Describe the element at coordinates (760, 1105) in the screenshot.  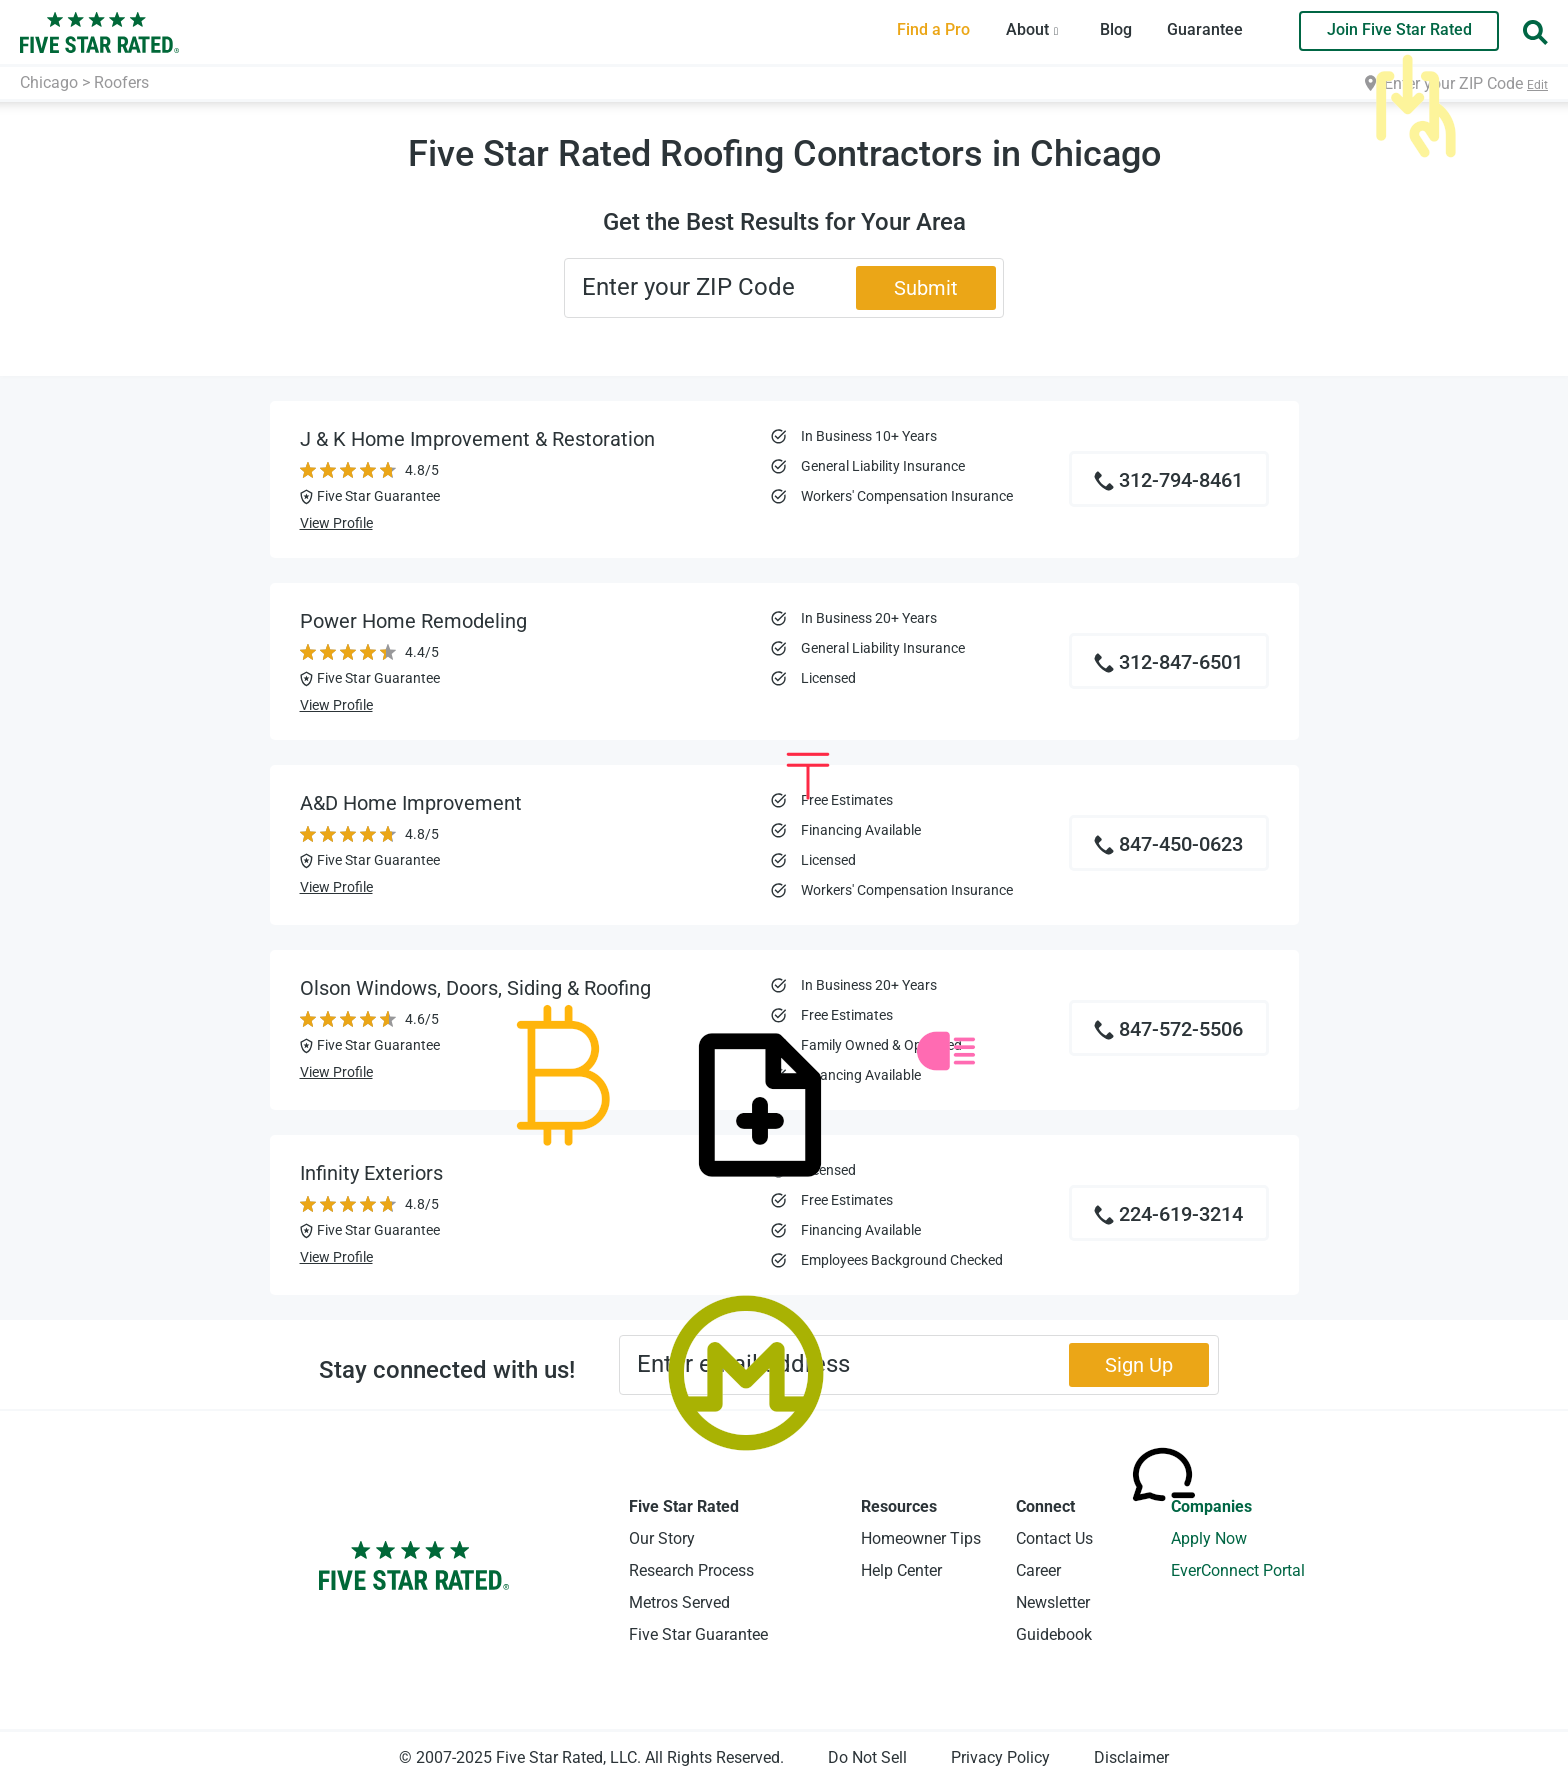
I see `create a new file` at that location.